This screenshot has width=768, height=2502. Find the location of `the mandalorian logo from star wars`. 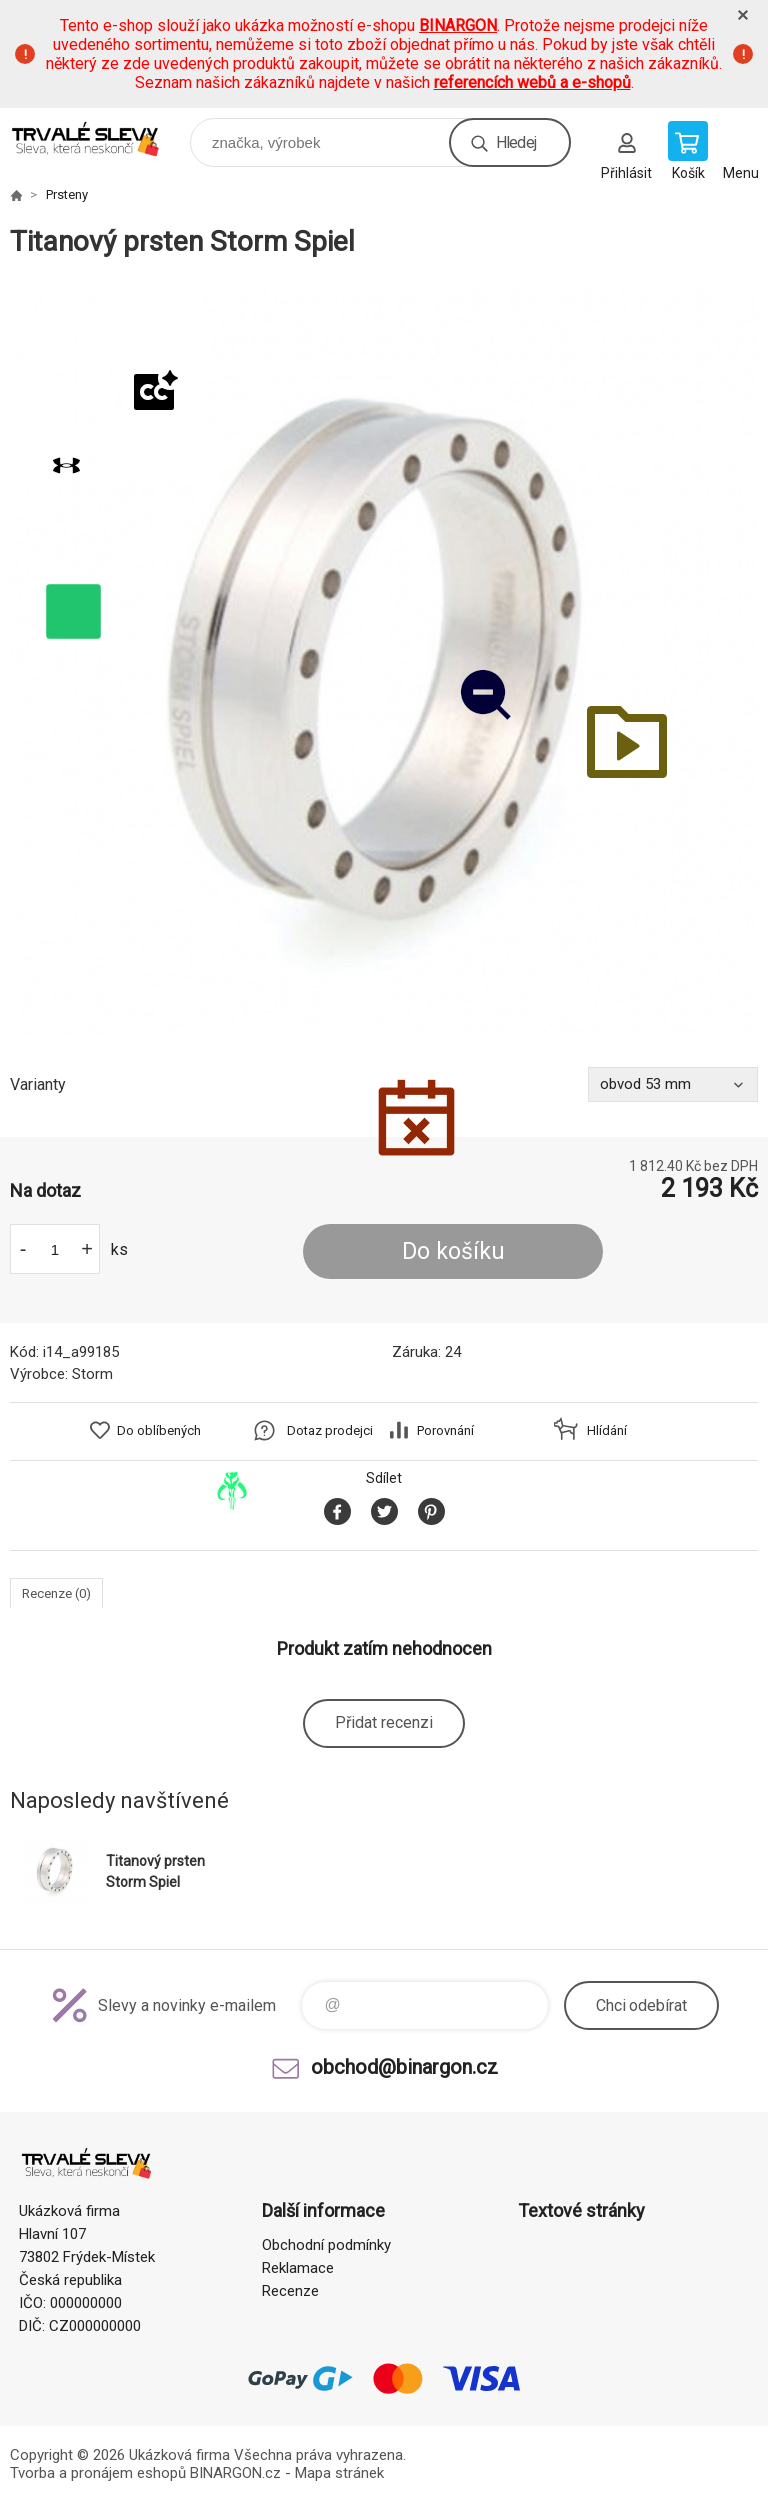

the mandalorian logo from star wars is located at coordinates (232, 1491).